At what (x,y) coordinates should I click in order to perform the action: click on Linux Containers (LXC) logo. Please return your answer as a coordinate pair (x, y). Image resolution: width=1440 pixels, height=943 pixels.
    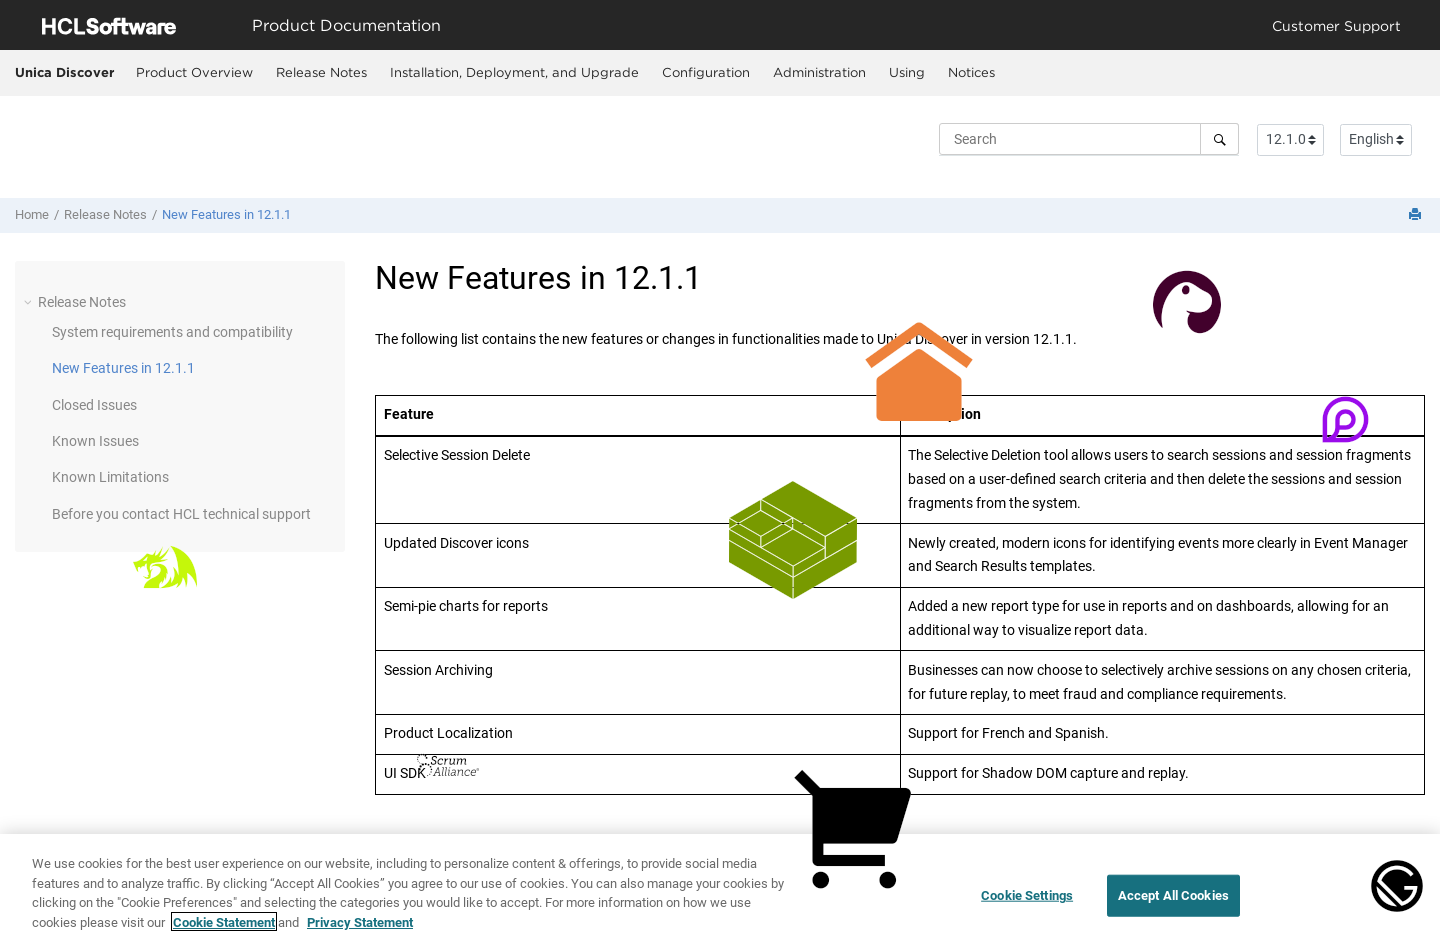
    Looking at the image, I should click on (793, 540).